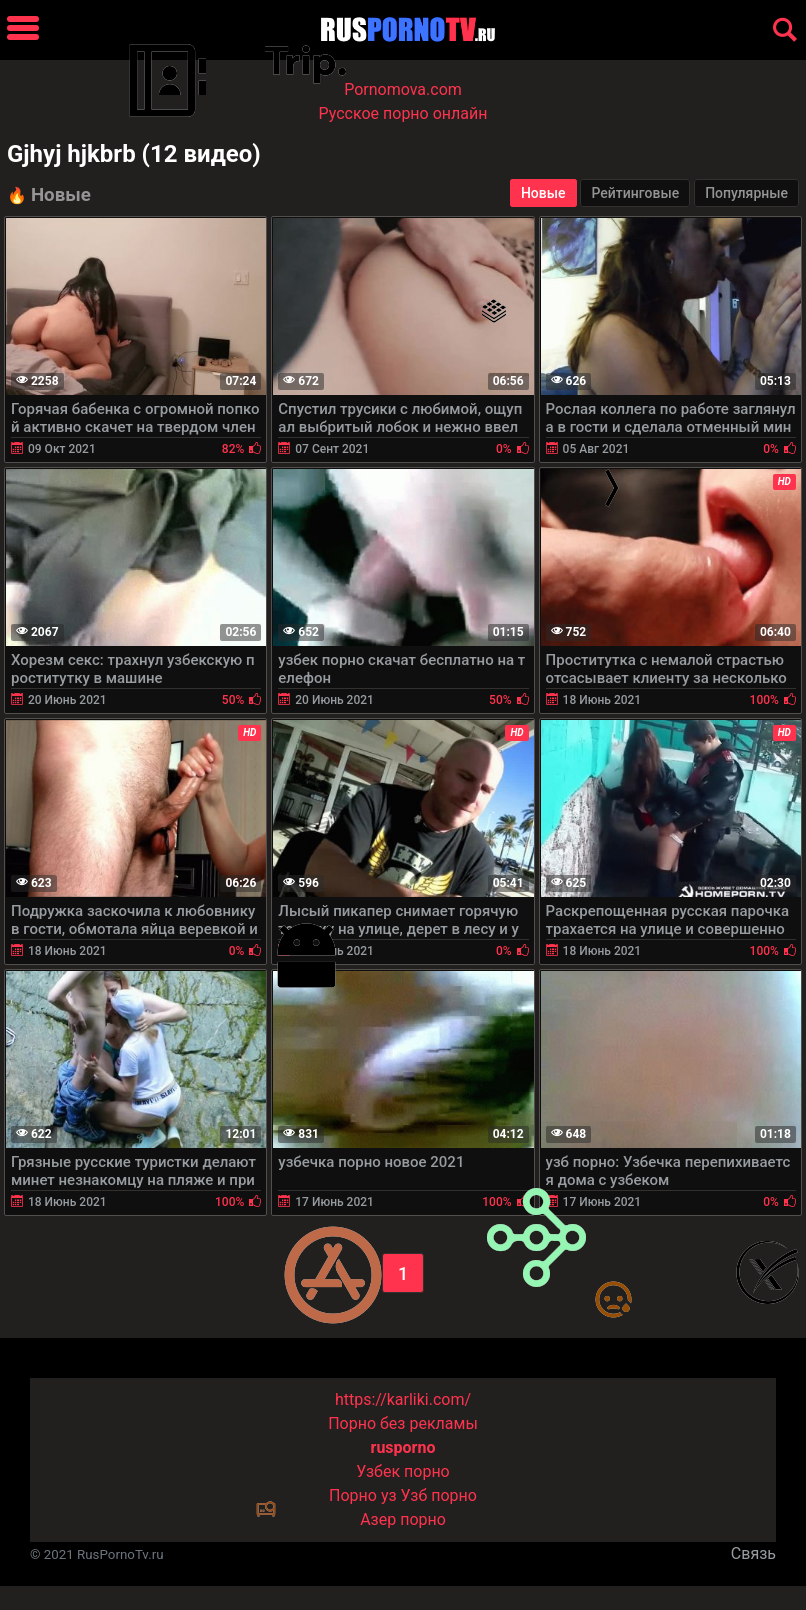  Describe the element at coordinates (767, 1272) in the screenshot. I see `vexxhost cloud hosting service logo` at that location.